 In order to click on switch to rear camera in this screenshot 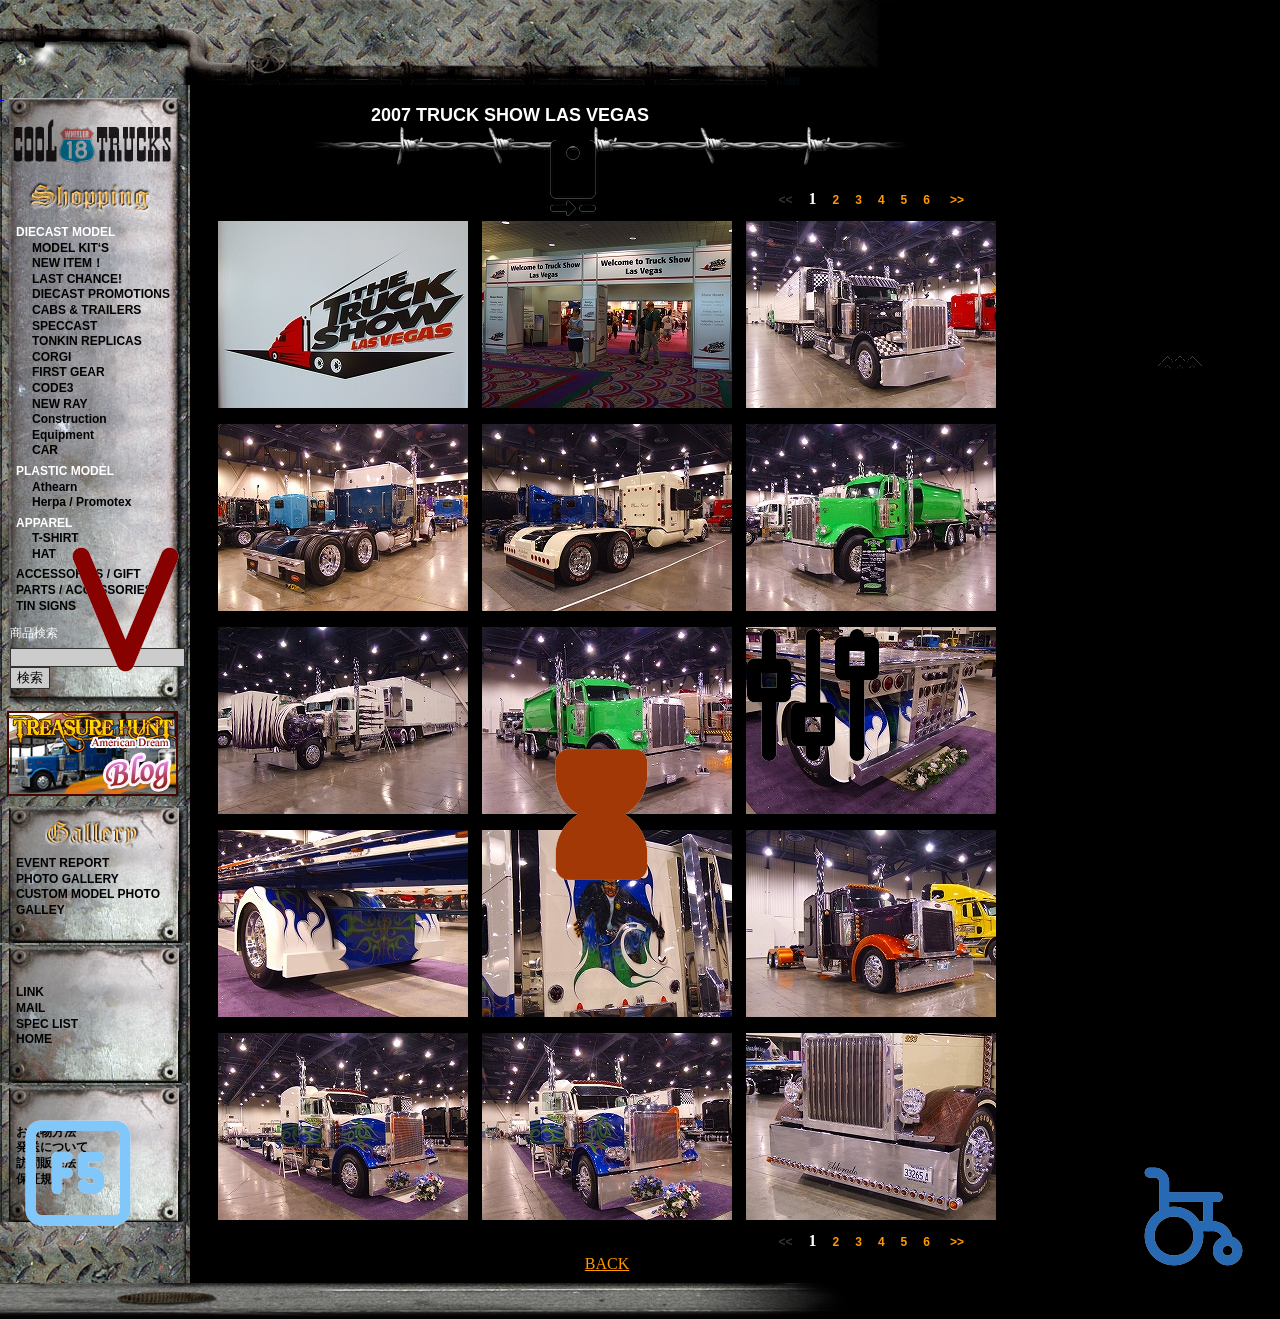, I will do `click(573, 179)`.